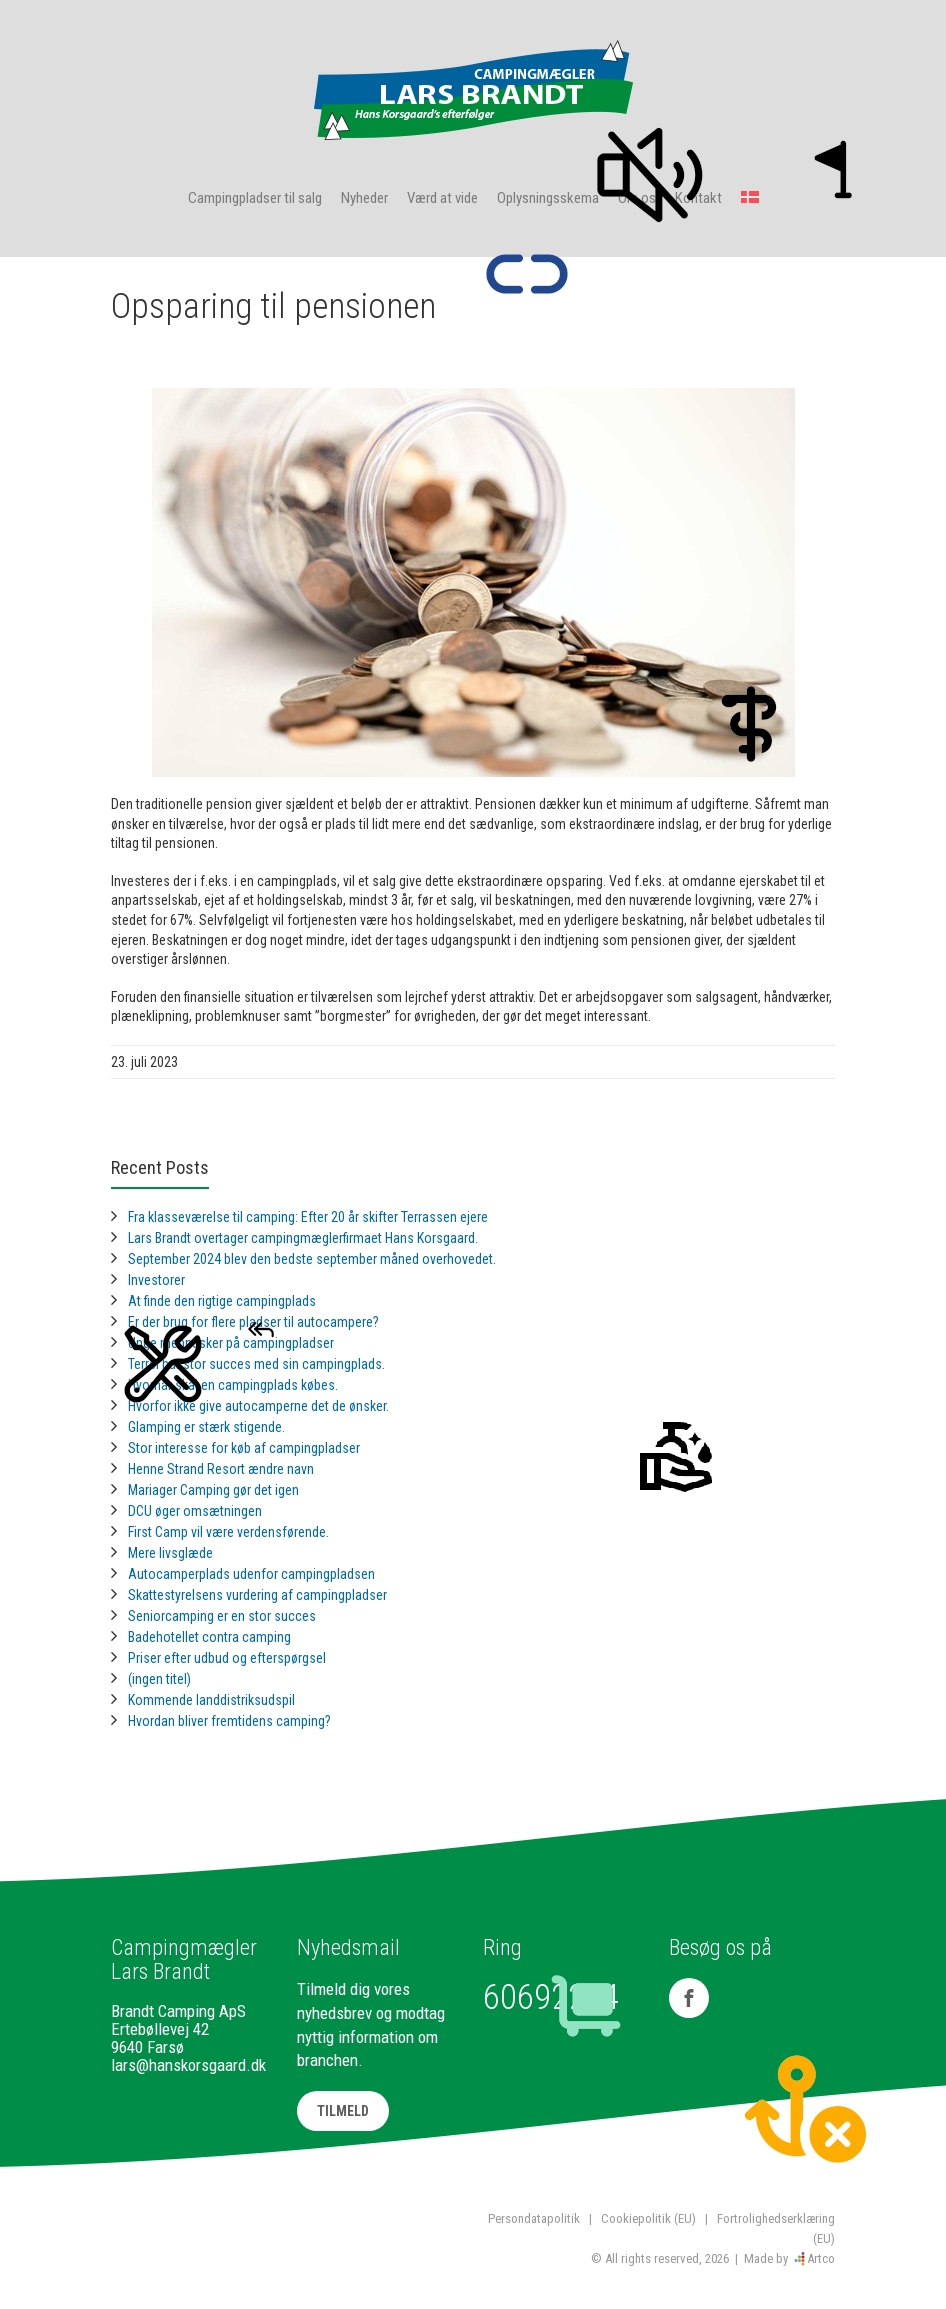 This screenshot has height=2309, width=946. I want to click on flag or mark an important item, so click(837, 169).